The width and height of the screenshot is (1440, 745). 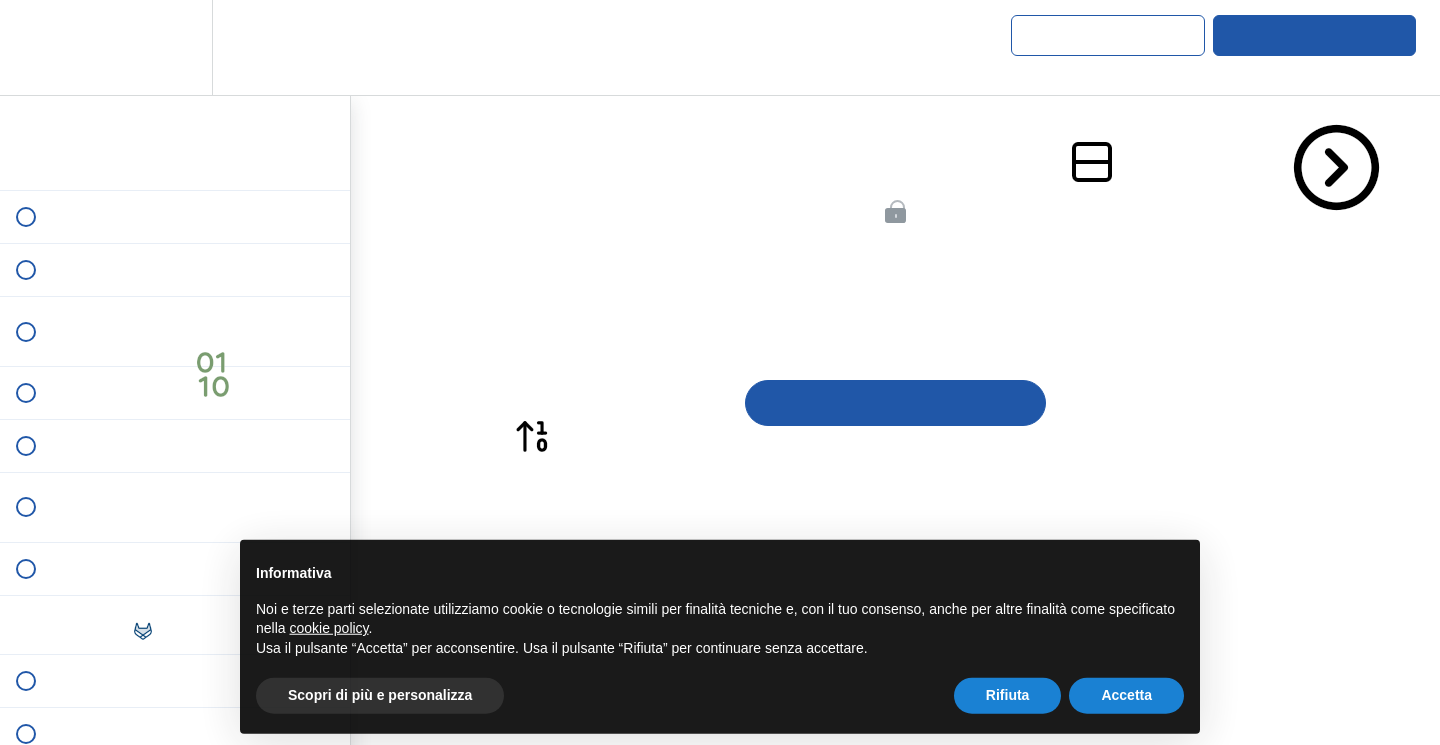 I want to click on open GitLab repository, so click(x=143, y=631).